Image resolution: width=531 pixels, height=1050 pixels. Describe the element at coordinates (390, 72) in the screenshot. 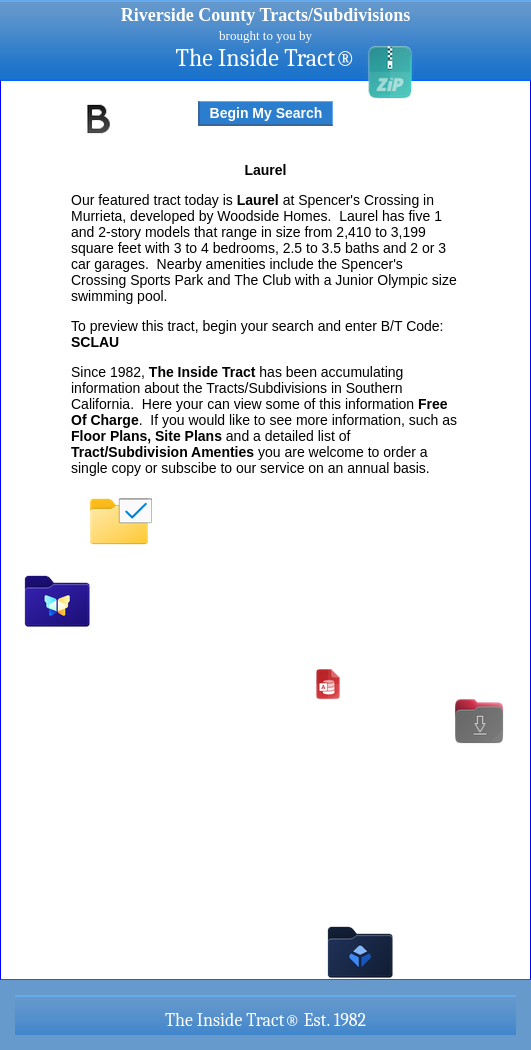

I see `compressed zip archive file` at that location.